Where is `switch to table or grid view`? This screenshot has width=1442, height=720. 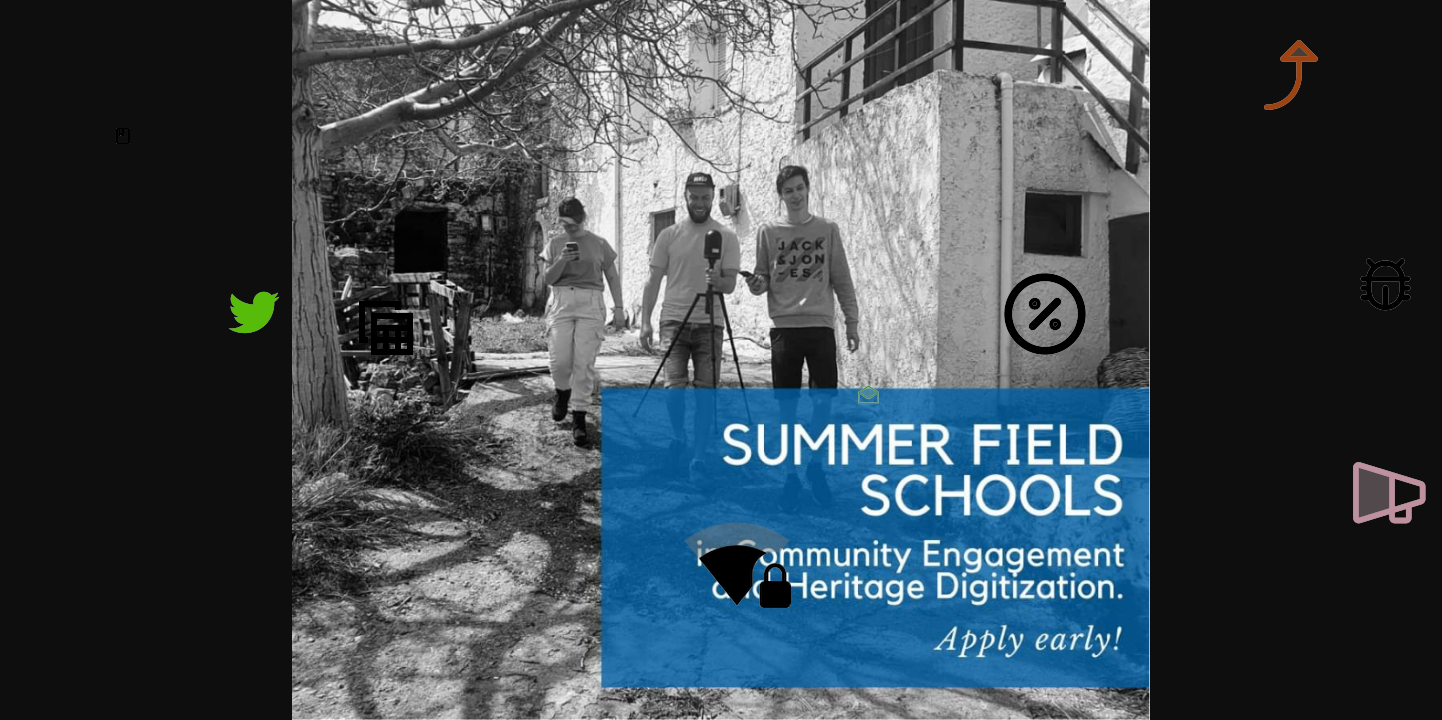
switch to table or grid view is located at coordinates (386, 328).